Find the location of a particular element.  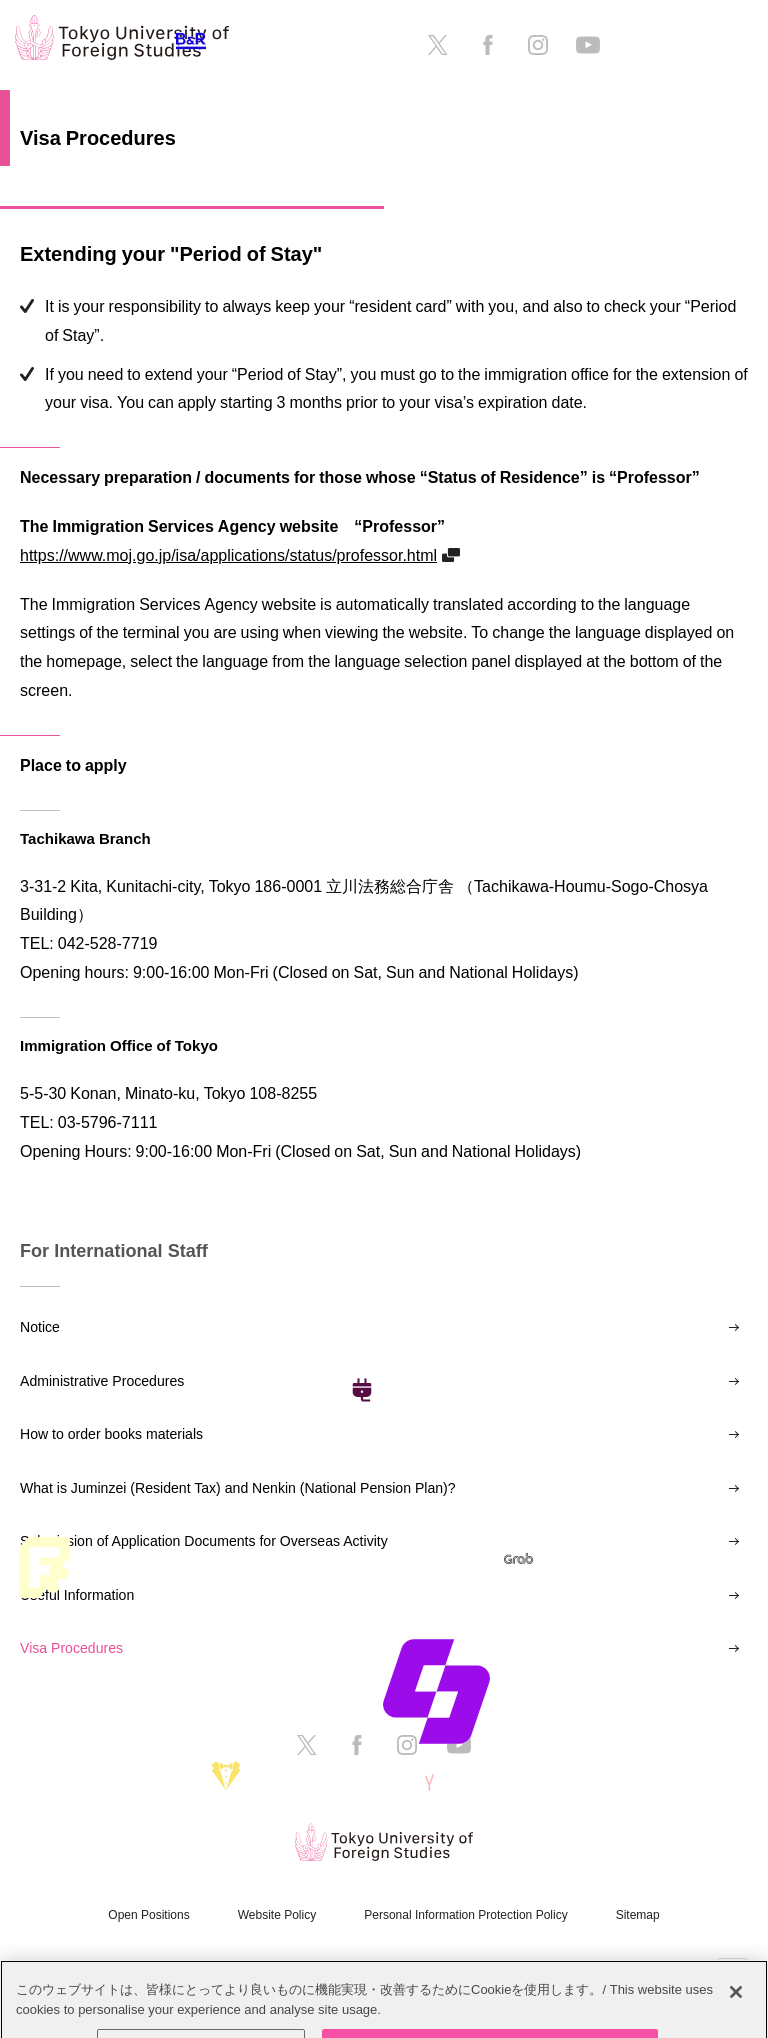

open the Grab app is located at coordinates (518, 1558).